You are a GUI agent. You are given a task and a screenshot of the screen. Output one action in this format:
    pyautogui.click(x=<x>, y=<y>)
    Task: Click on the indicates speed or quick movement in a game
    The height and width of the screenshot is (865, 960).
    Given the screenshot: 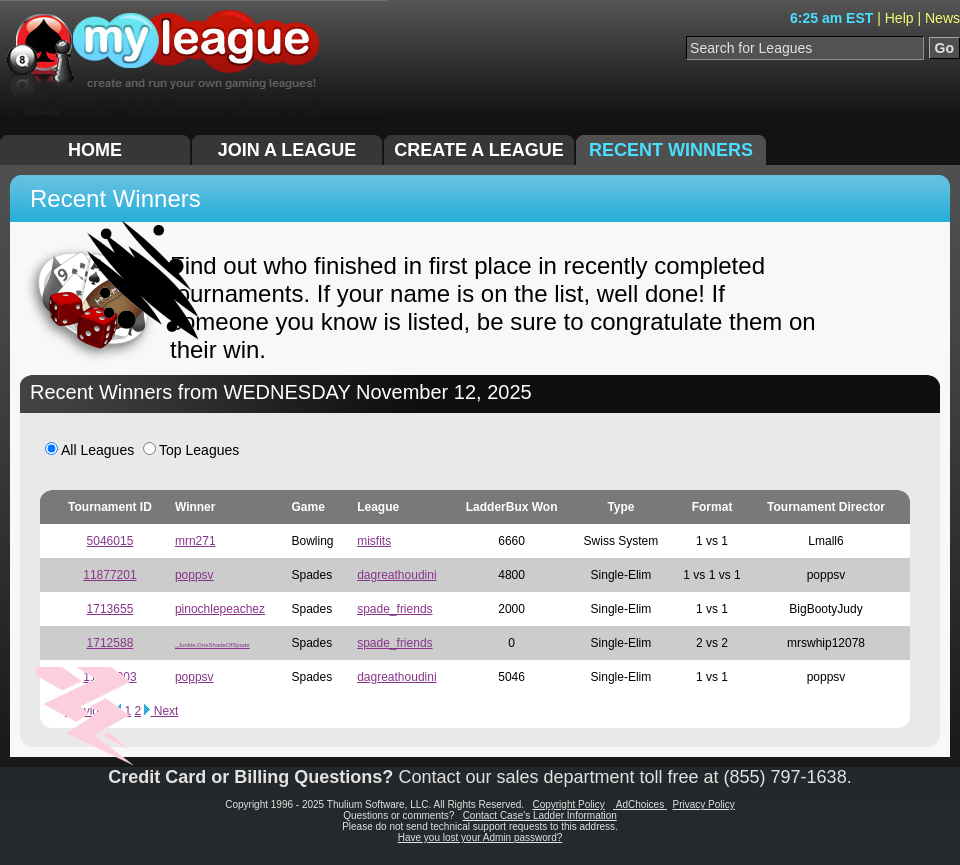 What is the action you would take?
    pyautogui.click(x=146, y=279)
    